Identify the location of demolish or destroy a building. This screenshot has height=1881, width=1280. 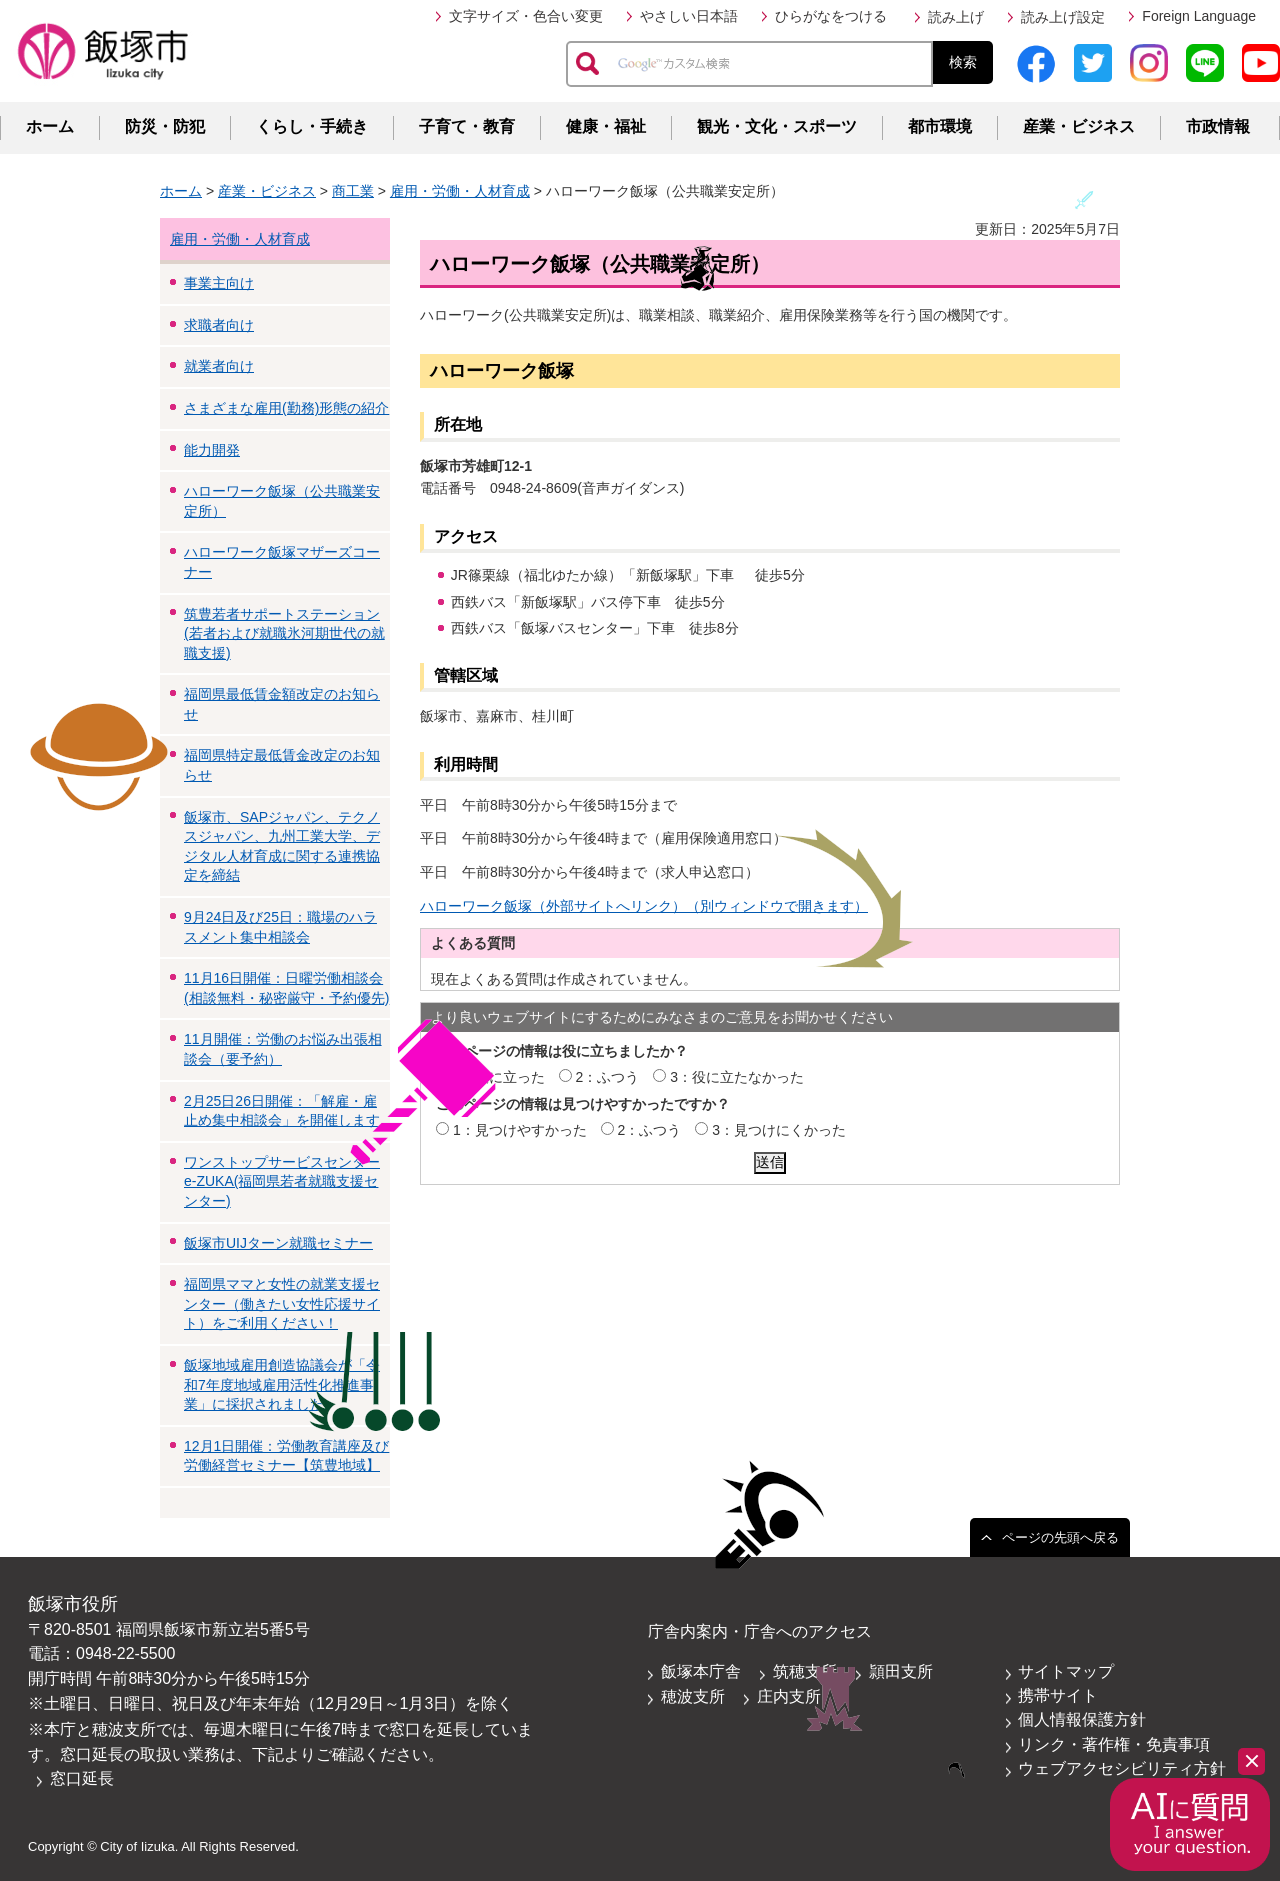
(834, 1698).